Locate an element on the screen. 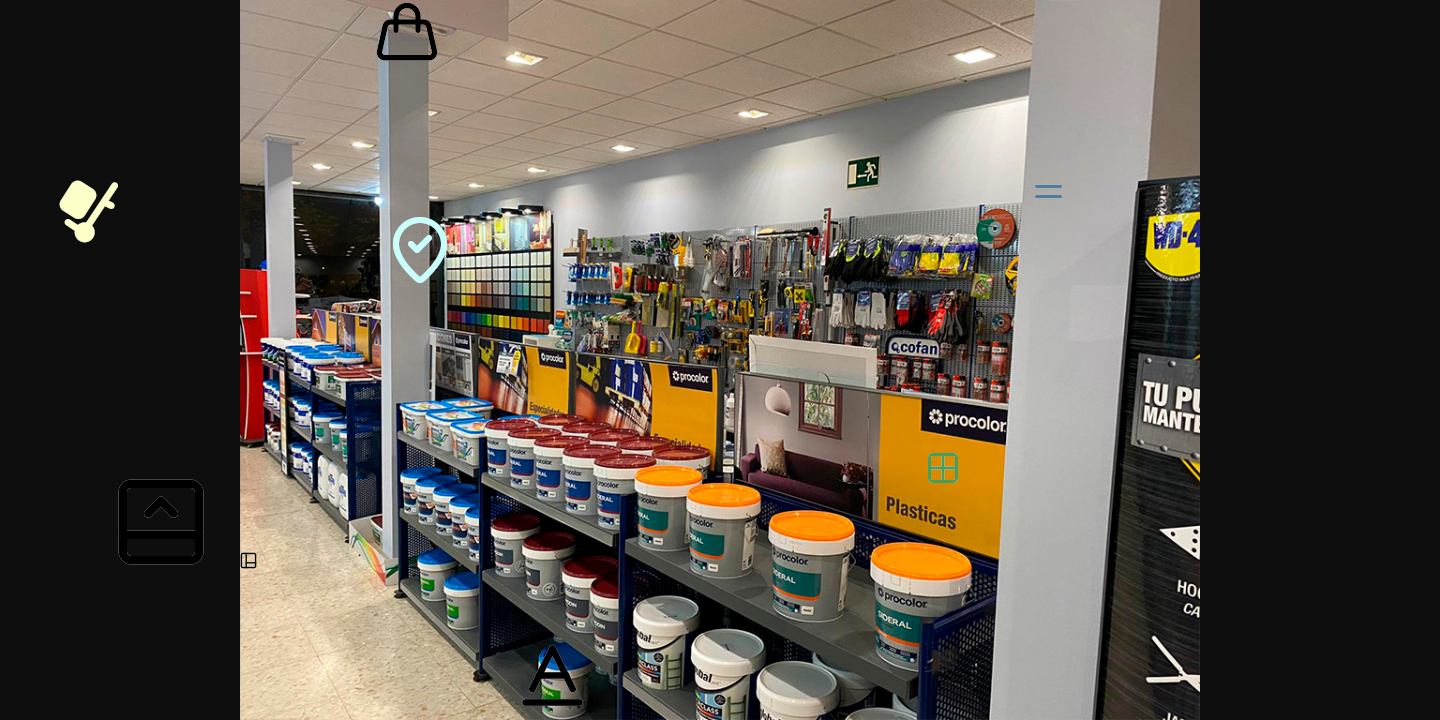 The image size is (1440, 720). indicates equality or balance between values is located at coordinates (1048, 191).